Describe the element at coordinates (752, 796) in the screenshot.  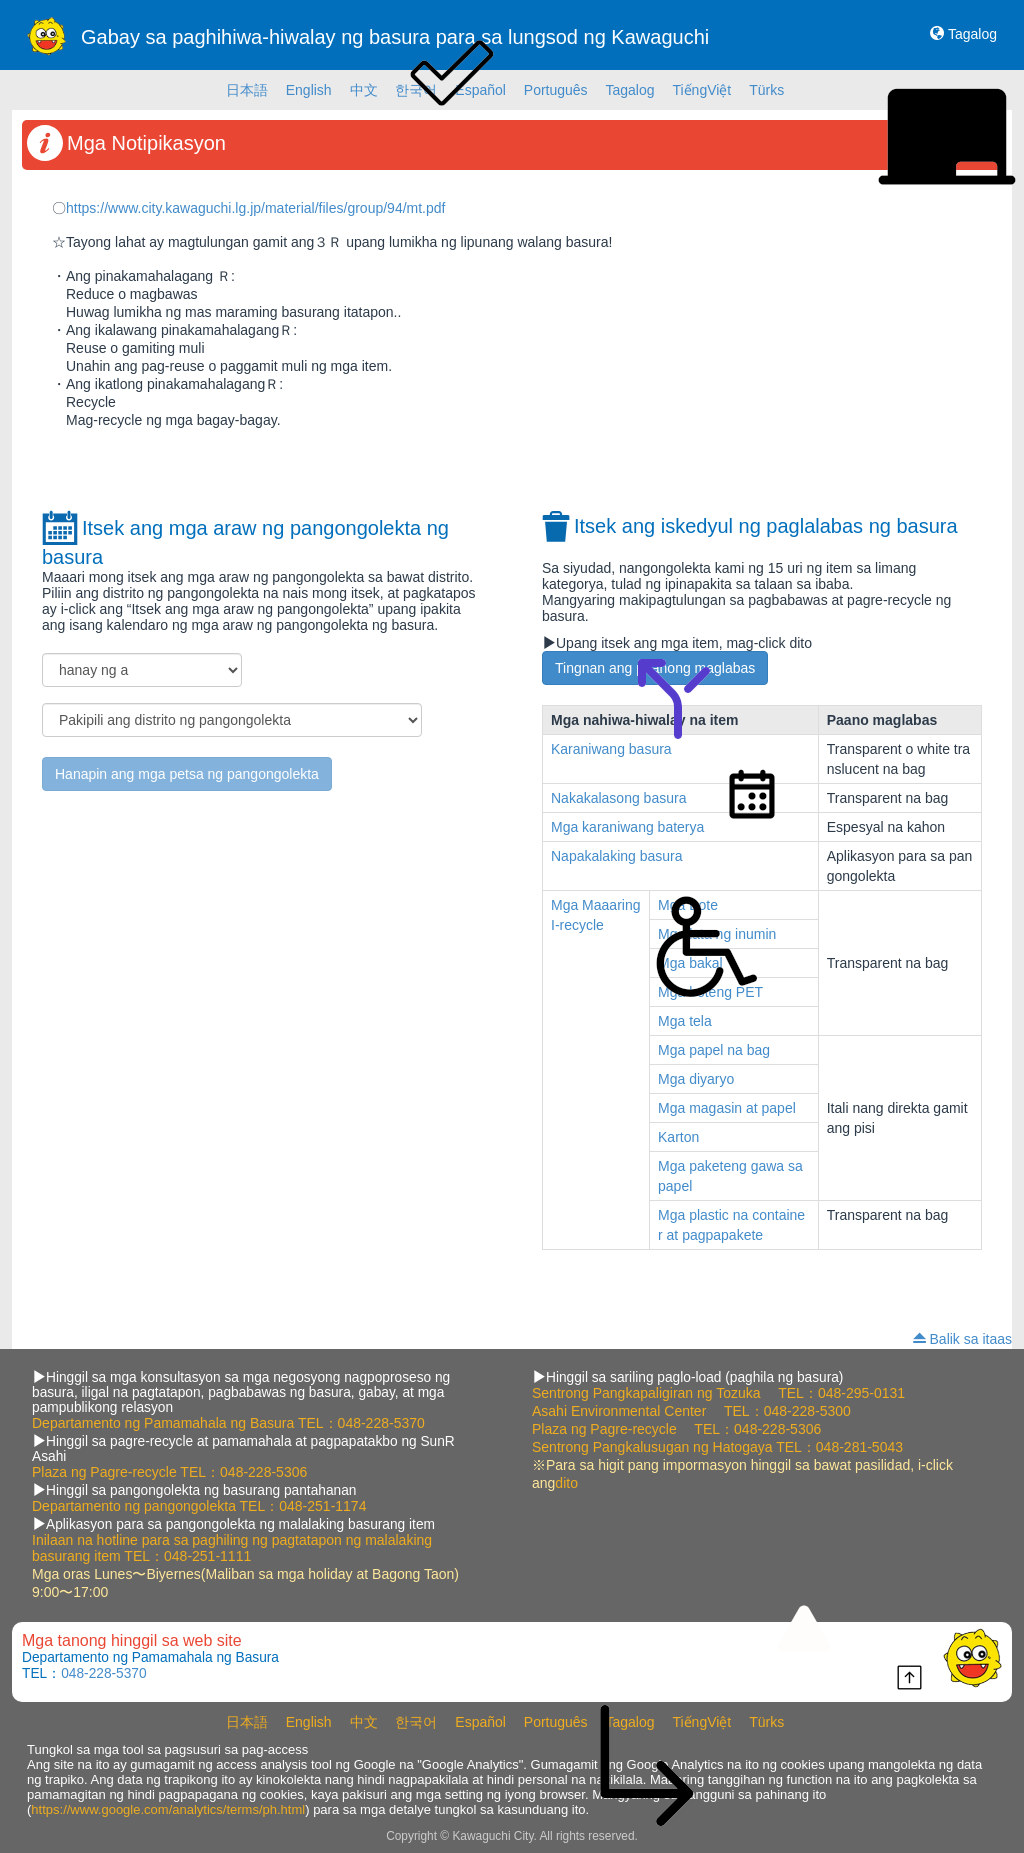
I see `view calendar with scheduled events` at that location.